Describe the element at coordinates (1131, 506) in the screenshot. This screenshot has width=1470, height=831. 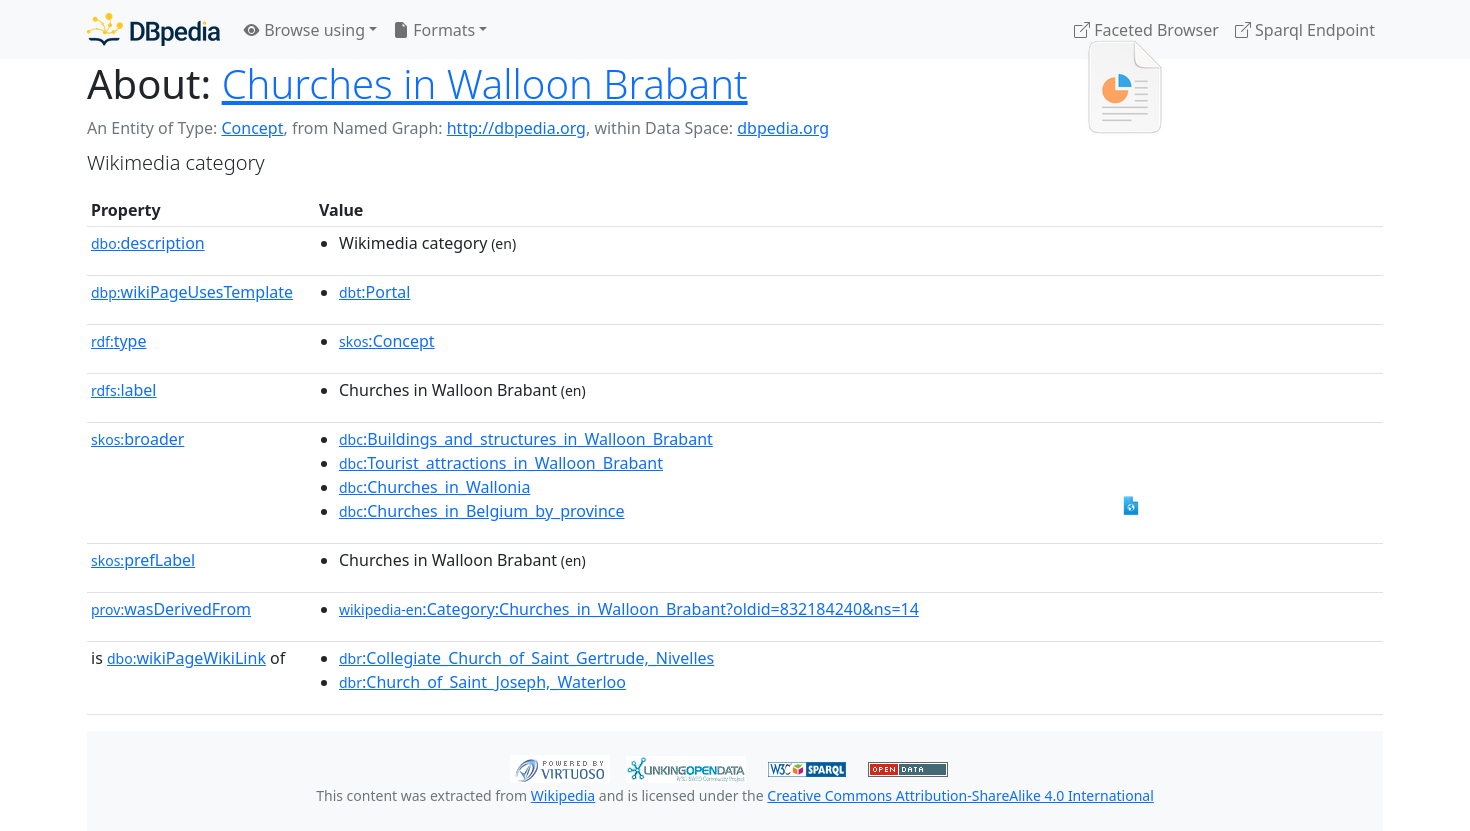
I see `a marble globe or geographic data file` at that location.